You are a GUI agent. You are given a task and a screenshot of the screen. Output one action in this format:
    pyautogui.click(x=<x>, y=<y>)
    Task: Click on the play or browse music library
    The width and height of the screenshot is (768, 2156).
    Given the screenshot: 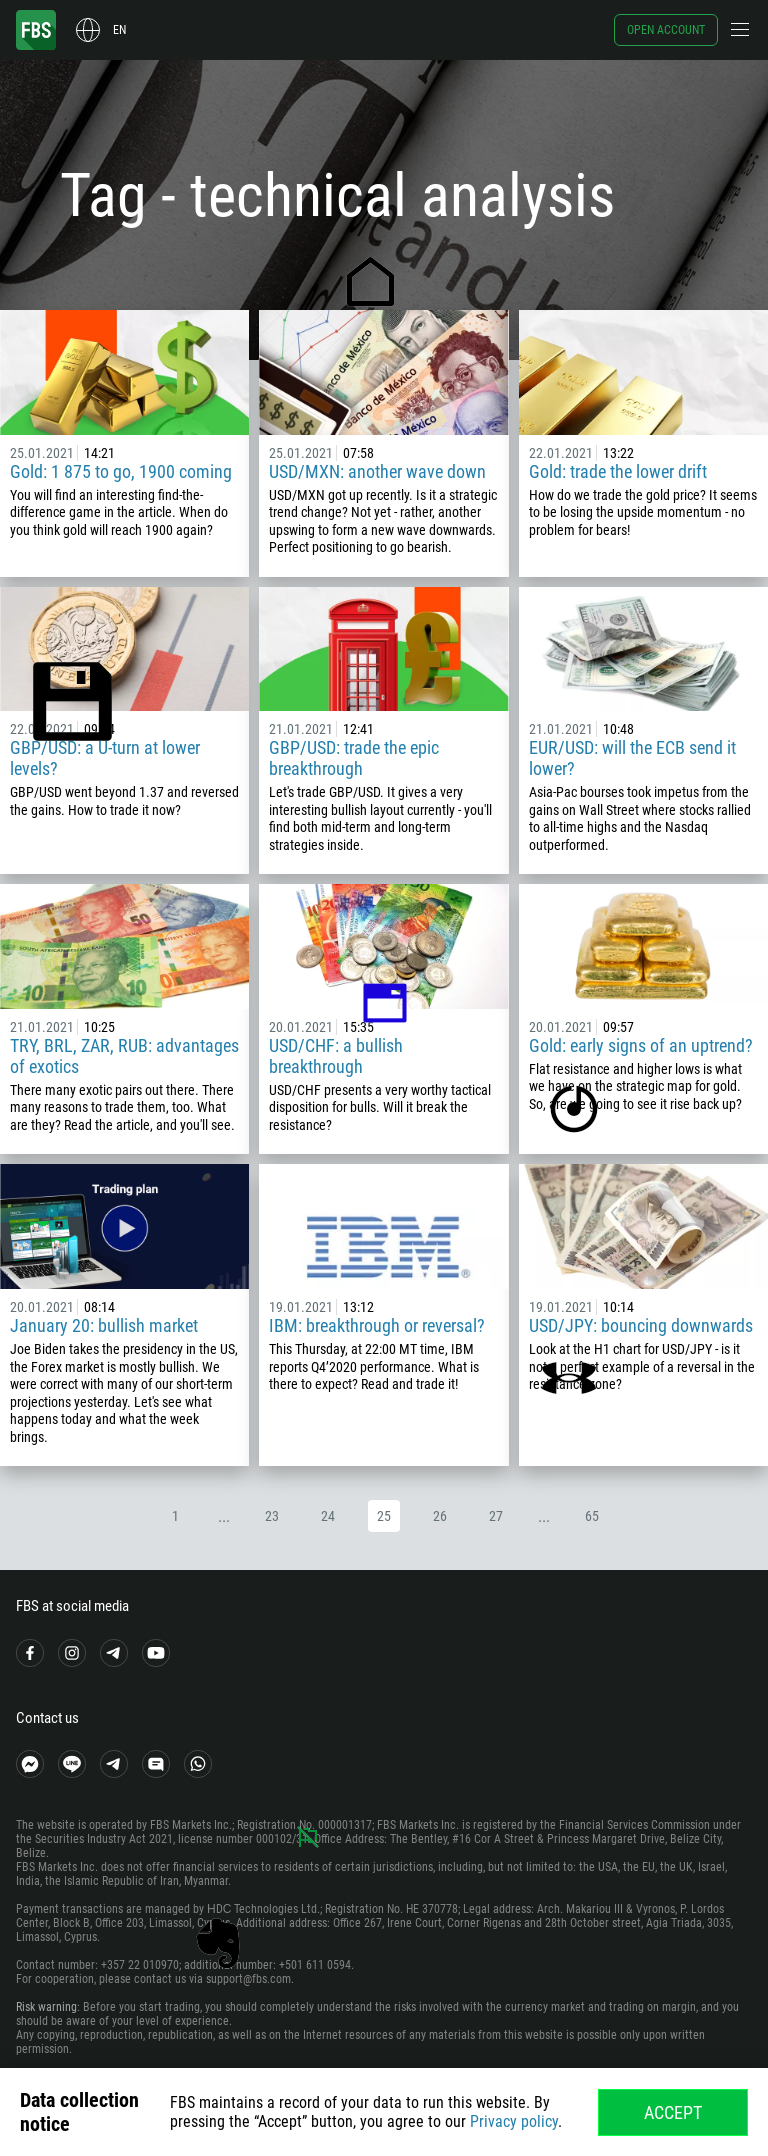 What is the action you would take?
    pyautogui.click(x=574, y=1109)
    